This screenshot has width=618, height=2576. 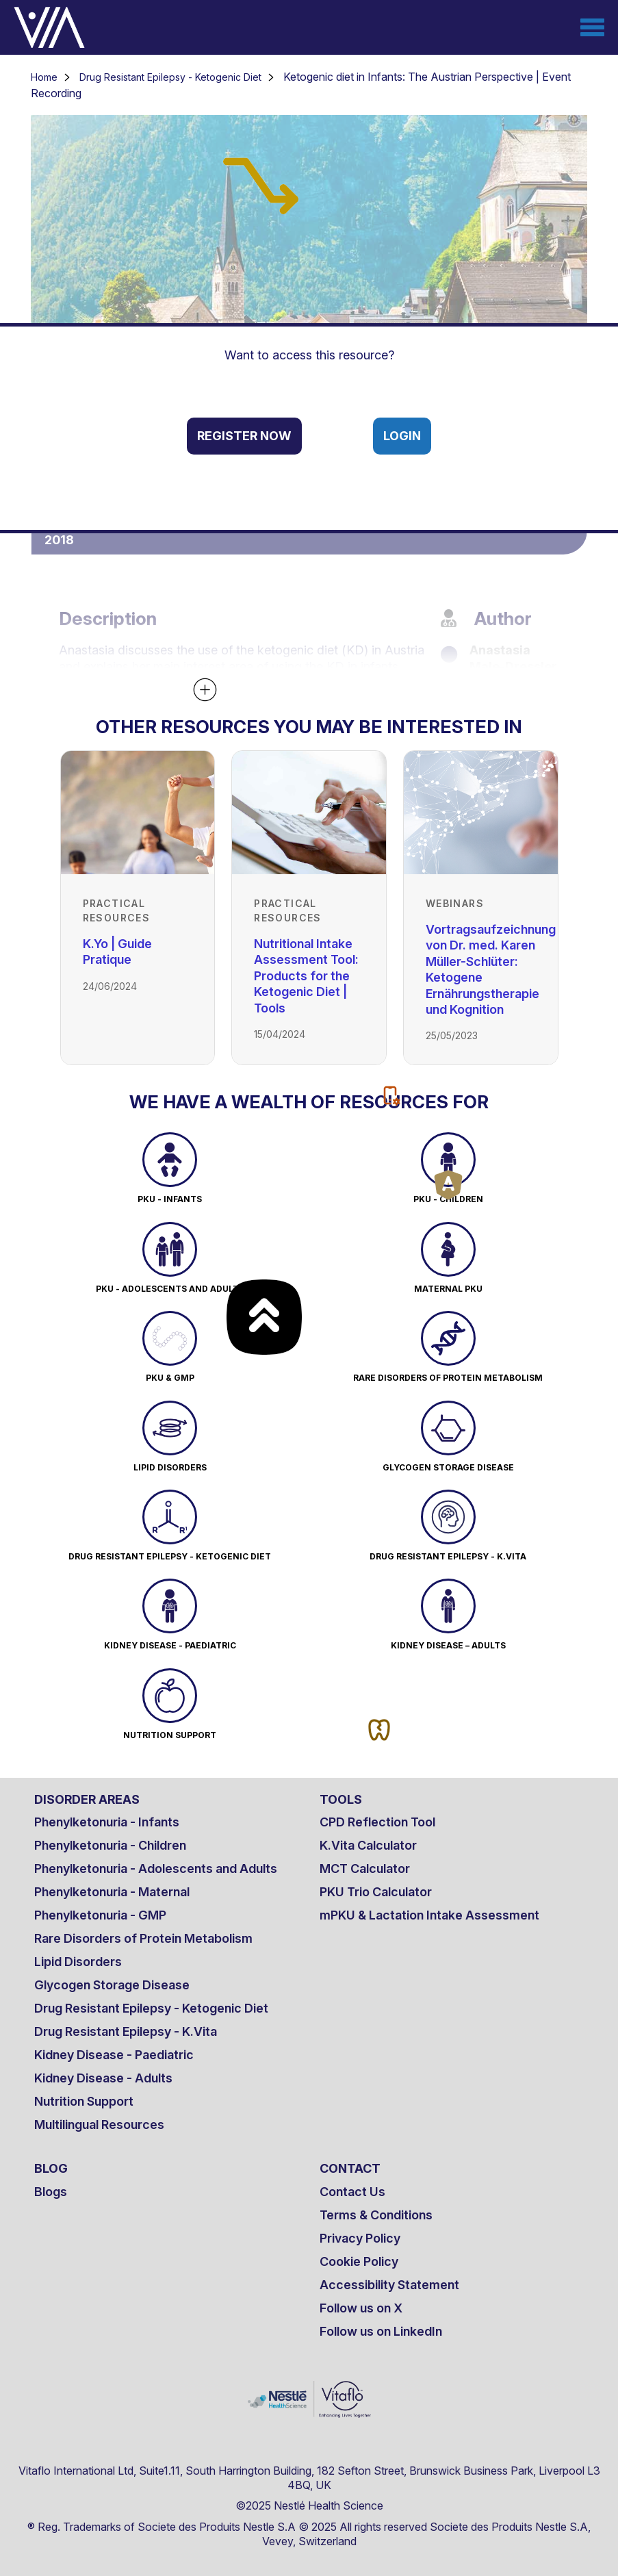 What do you see at coordinates (261, 184) in the screenshot?
I see `indicates a declining trend or decrease in value` at bounding box center [261, 184].